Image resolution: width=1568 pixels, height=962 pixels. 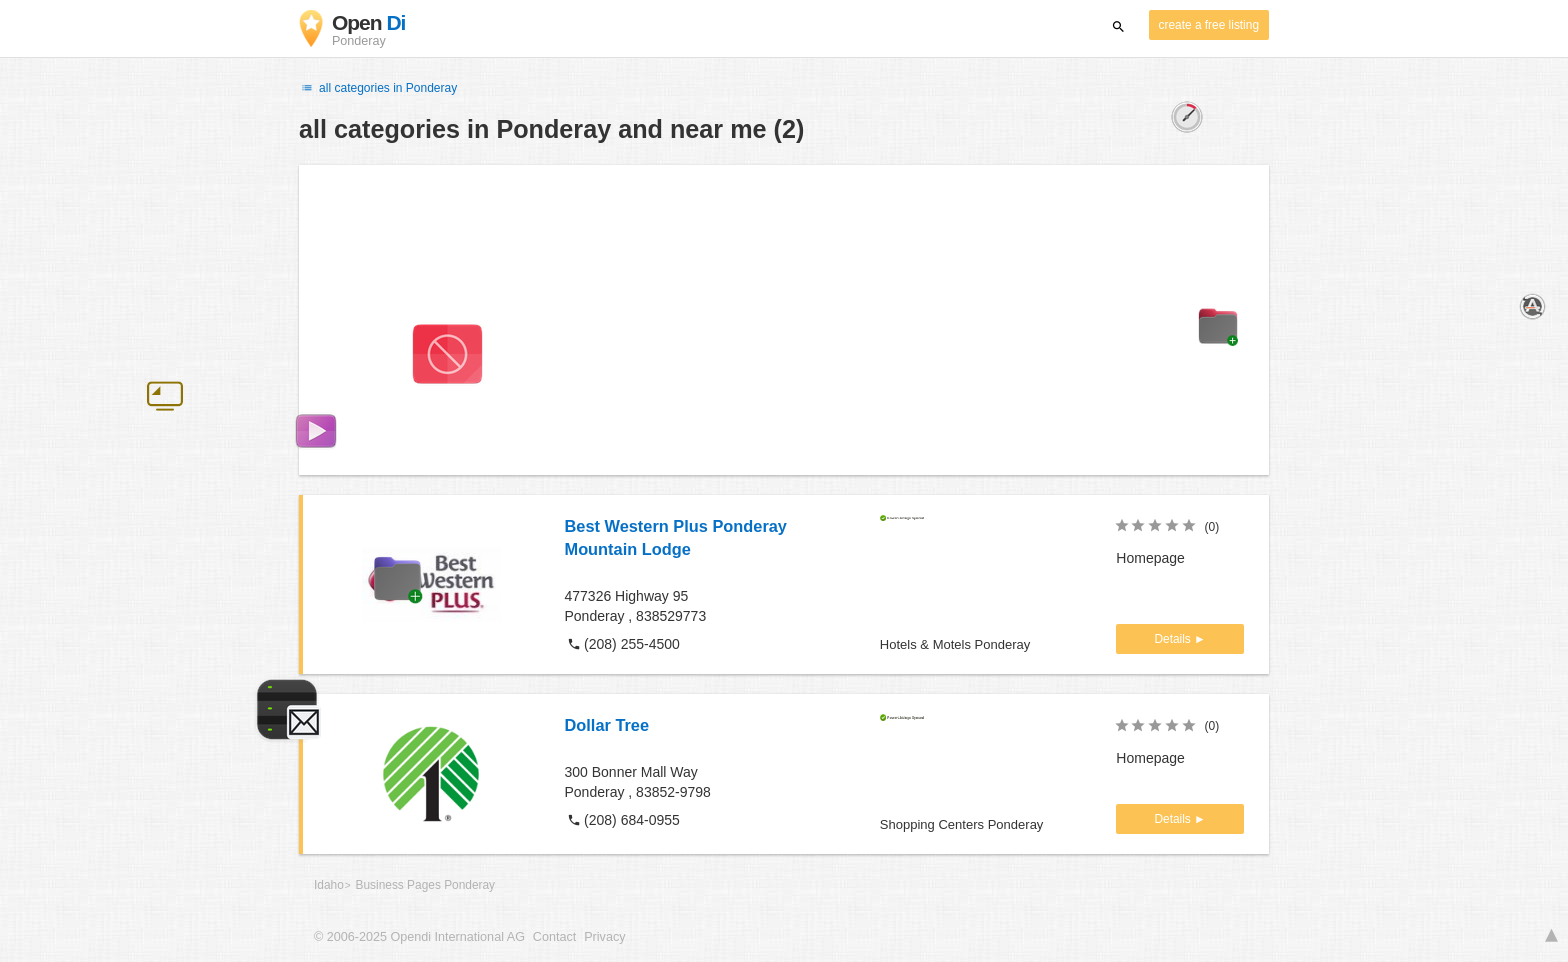 I want to click on indicates a missing or broken image, so click(x=447, y=351).